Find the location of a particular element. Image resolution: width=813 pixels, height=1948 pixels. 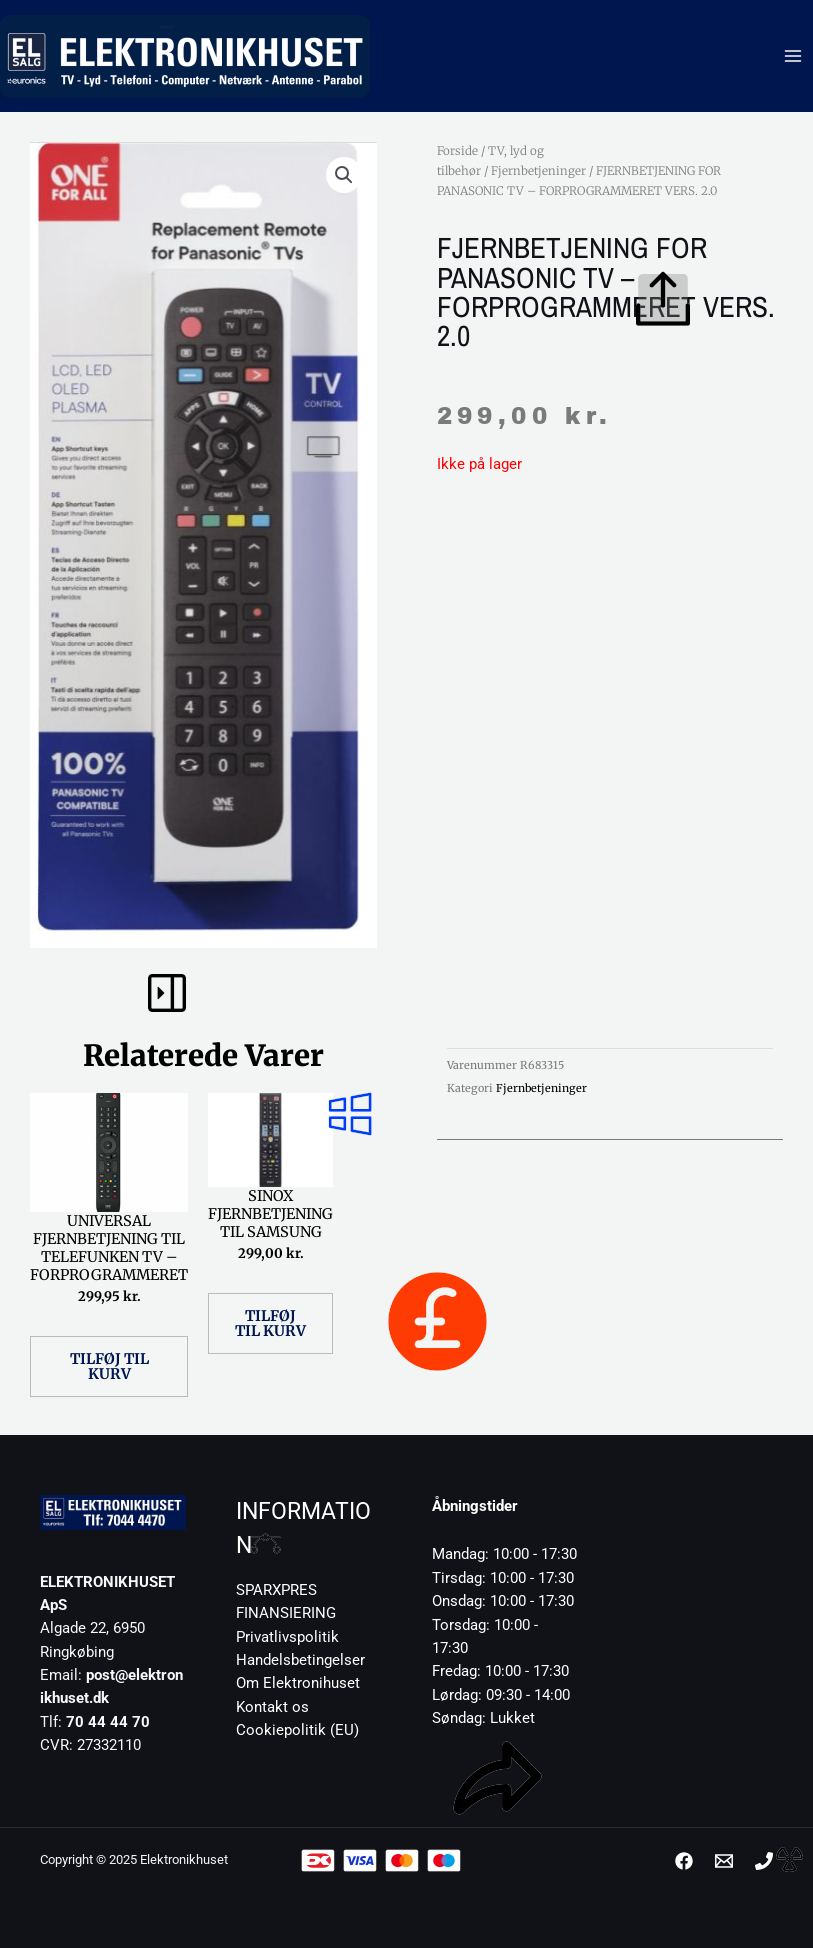

collapse the sidebar panel is located at coordinates (167, 993).